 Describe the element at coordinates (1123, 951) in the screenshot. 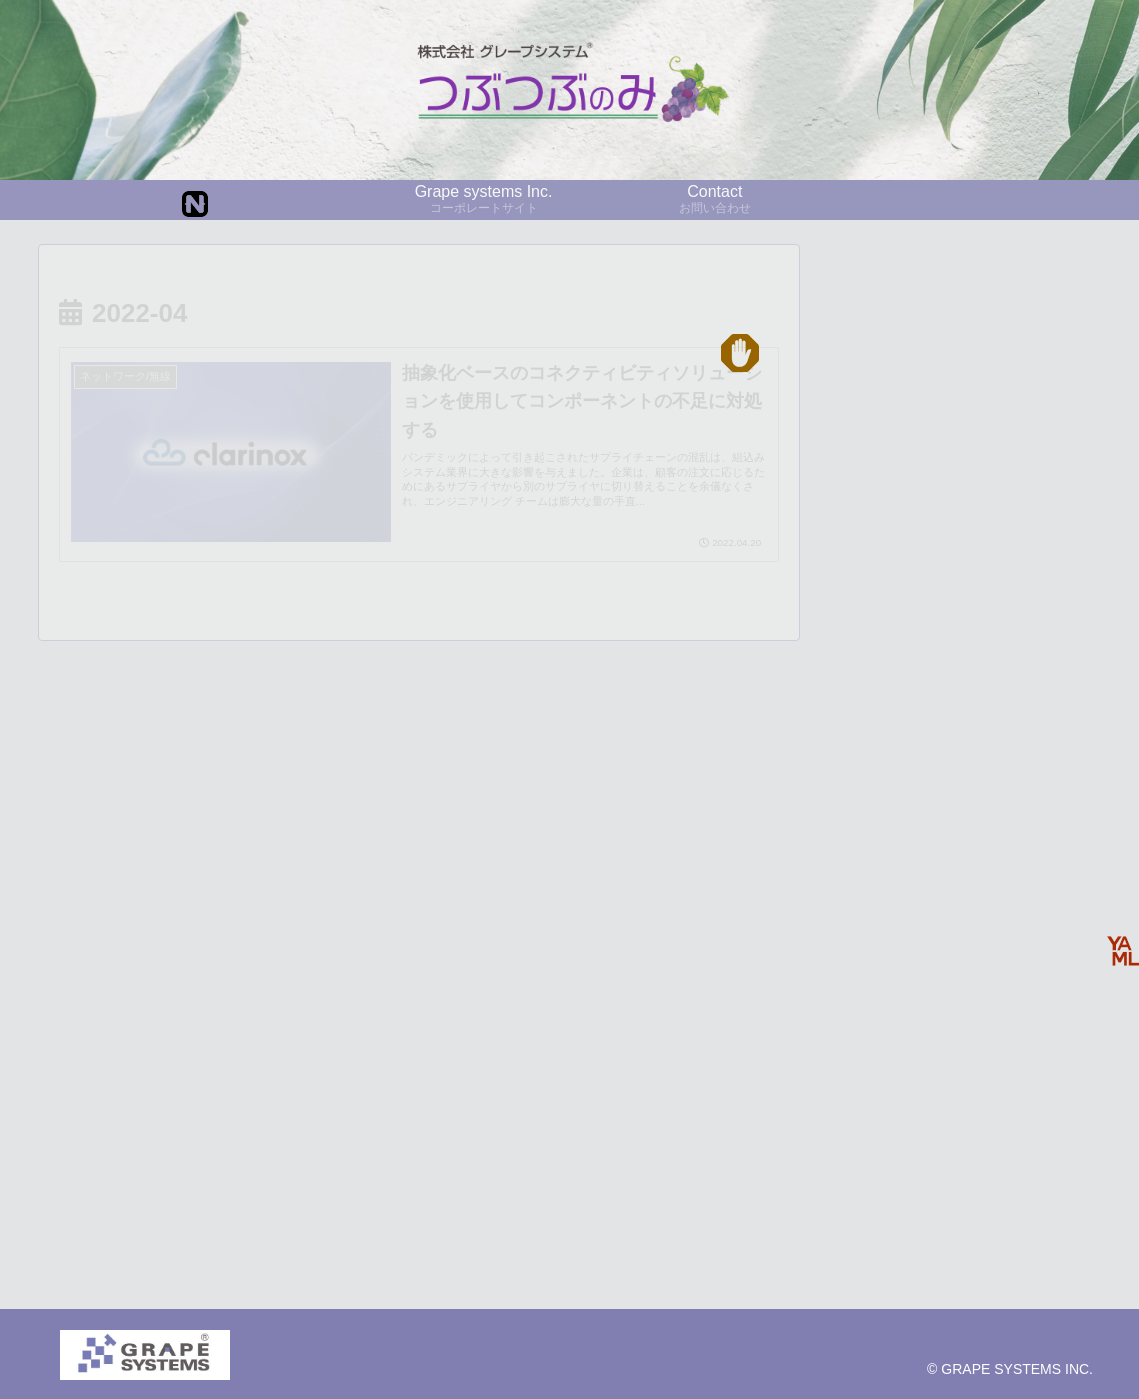

I see `indicates a YAML configuration file` at that location.